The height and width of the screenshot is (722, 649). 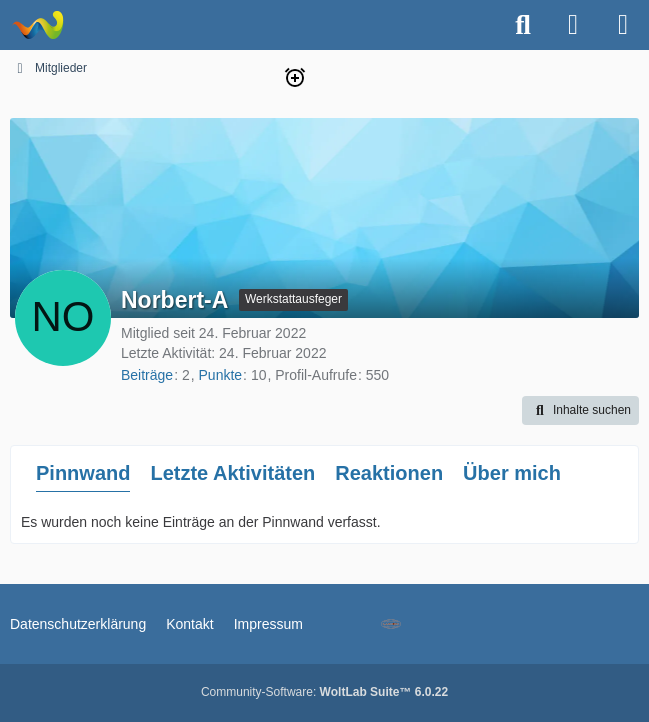 What do you see at coordinates (391, 624) in the screenshot?
I see `lumon industries brand logo` at bounding box center [391, 624].